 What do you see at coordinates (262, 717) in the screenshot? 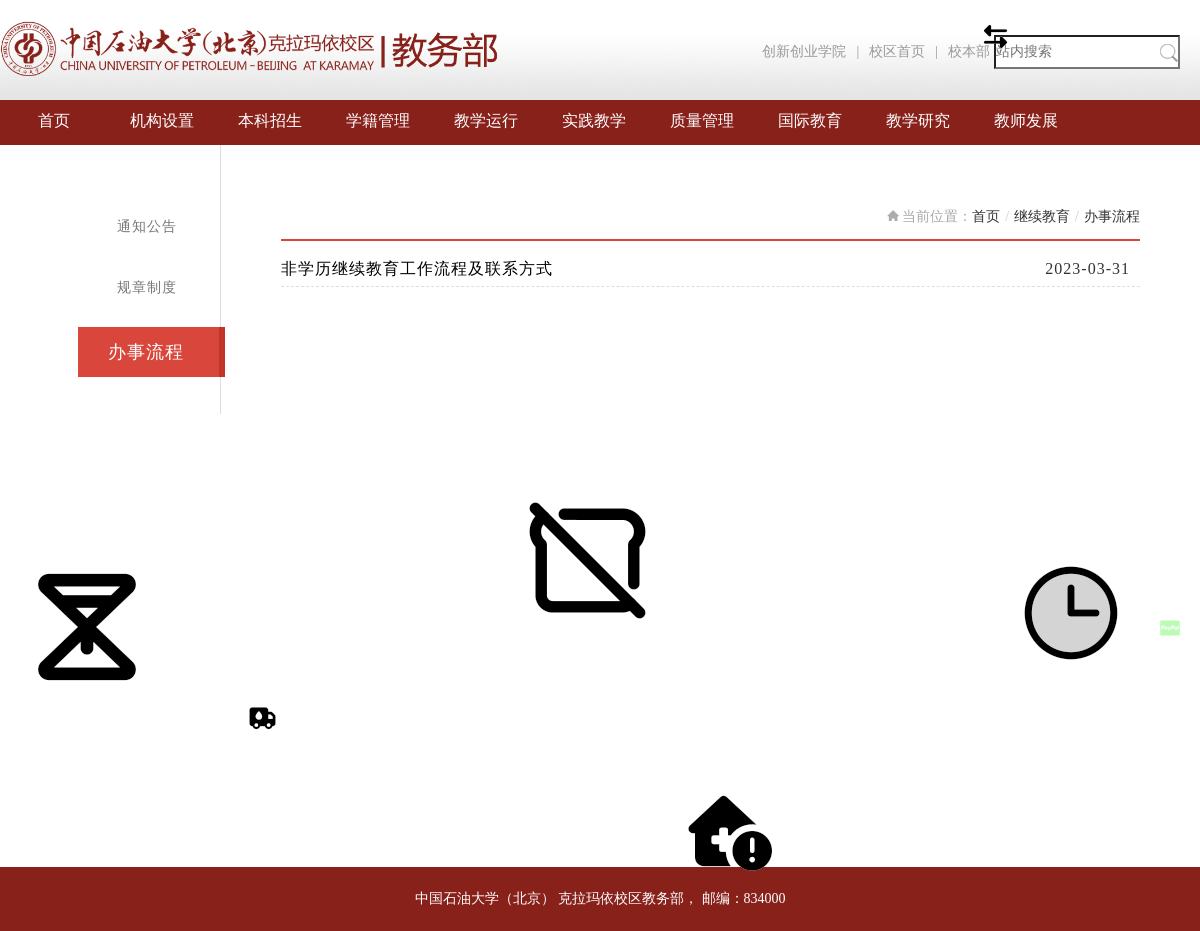
I see `water delivery service` at bounding box center [262, 717].